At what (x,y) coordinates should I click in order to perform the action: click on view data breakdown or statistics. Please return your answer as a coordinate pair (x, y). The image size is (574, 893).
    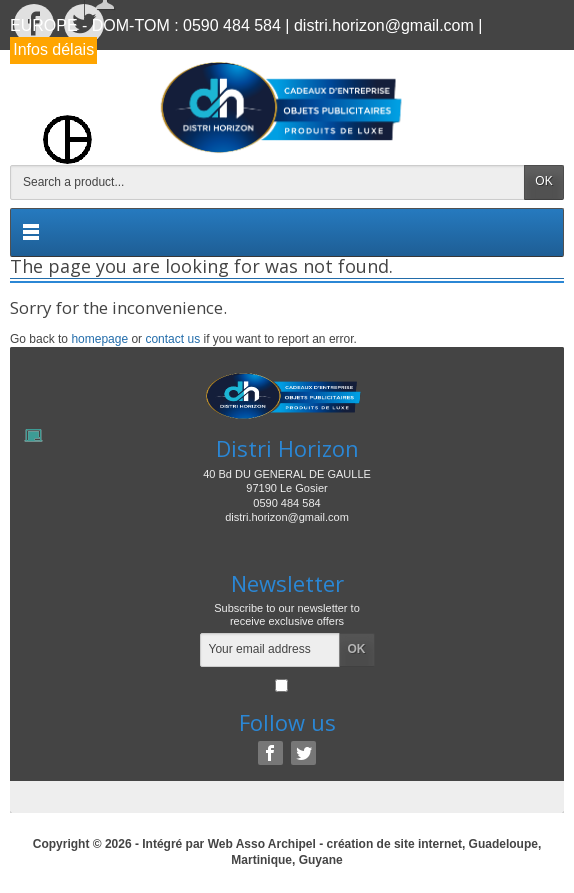
    Looking at the image, I should click on (67, 139).